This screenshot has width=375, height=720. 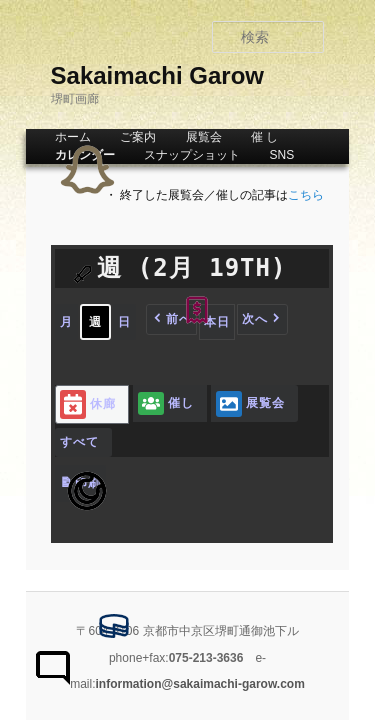 What do you see at coordinates (87, 170) in the screenshot?
I see `open Snapchat app` at bounding box center [87, 170].